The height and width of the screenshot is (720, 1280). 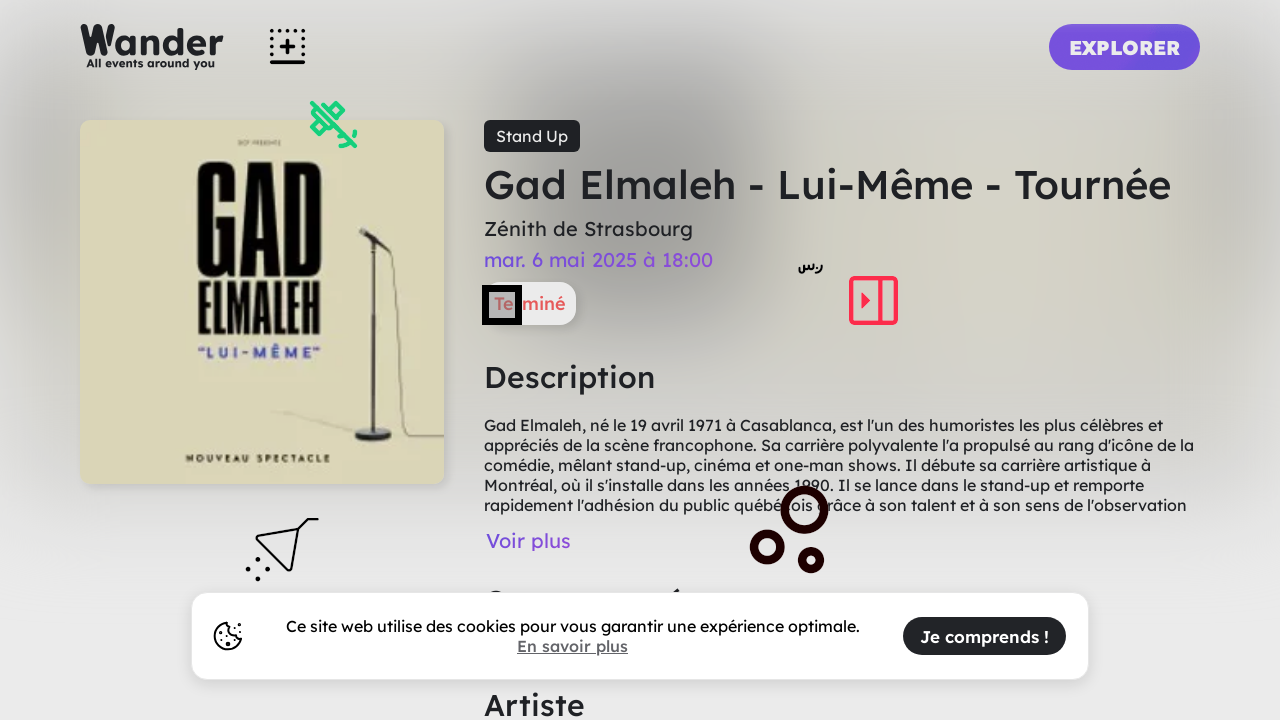 I want to click on shower or bathroom amenity indicator, so click(x=281, y=546).